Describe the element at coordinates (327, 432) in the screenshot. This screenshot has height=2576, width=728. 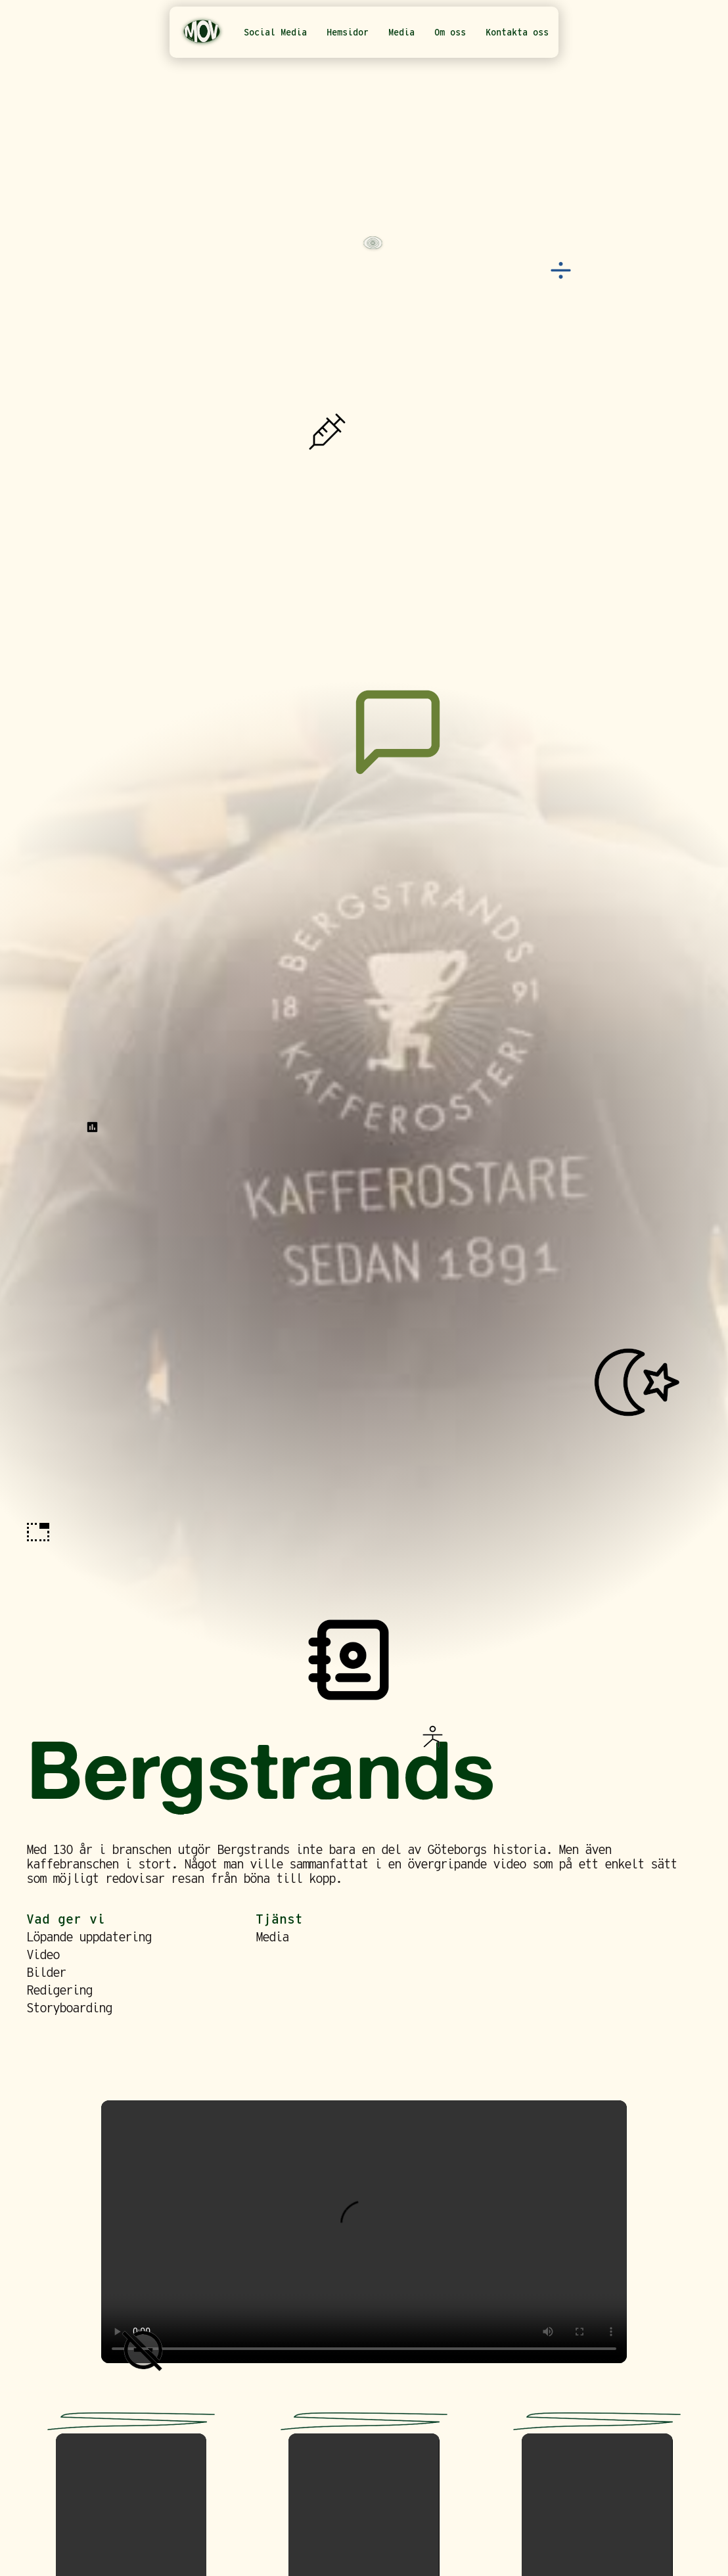
I see `access medical or health information` at that location.